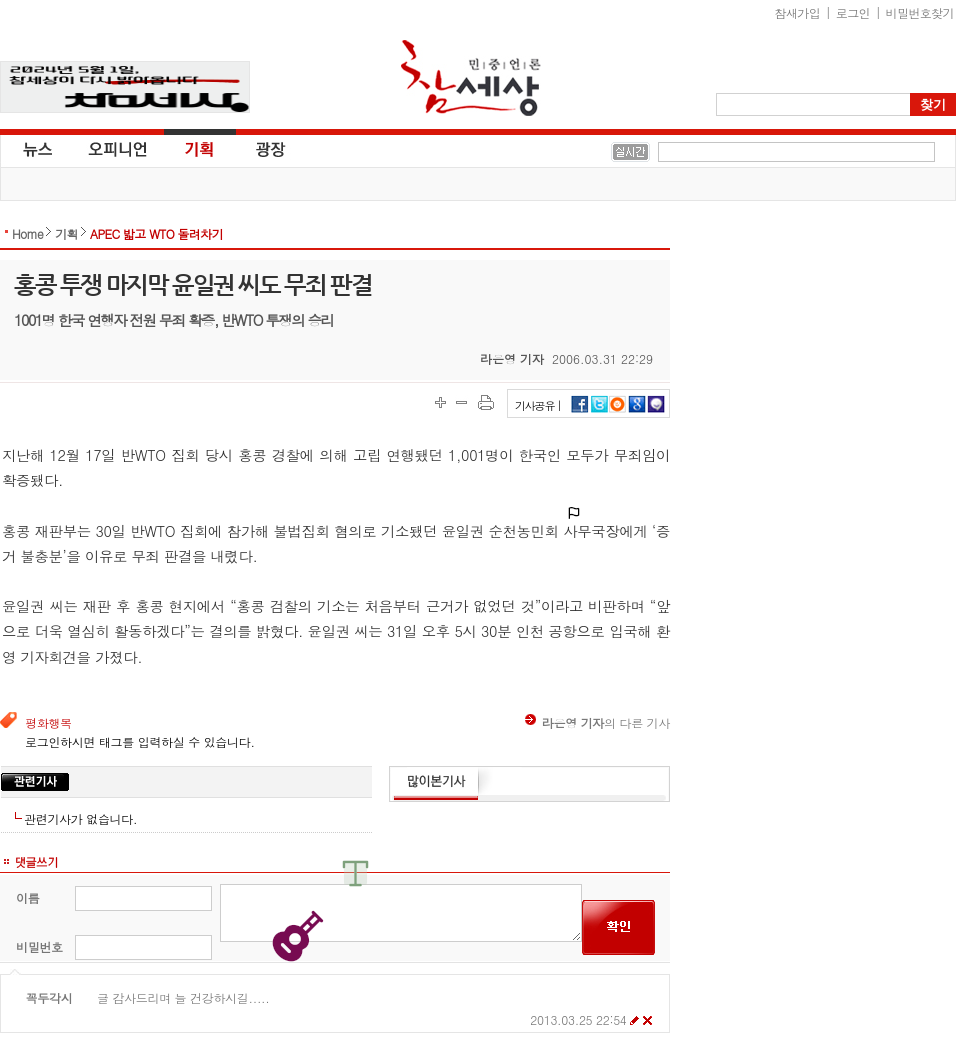 The image size is (956, 1060). Describe the element at coordinates (297, 936) in the screenshot. I see `access music or instrument tools` at that location.